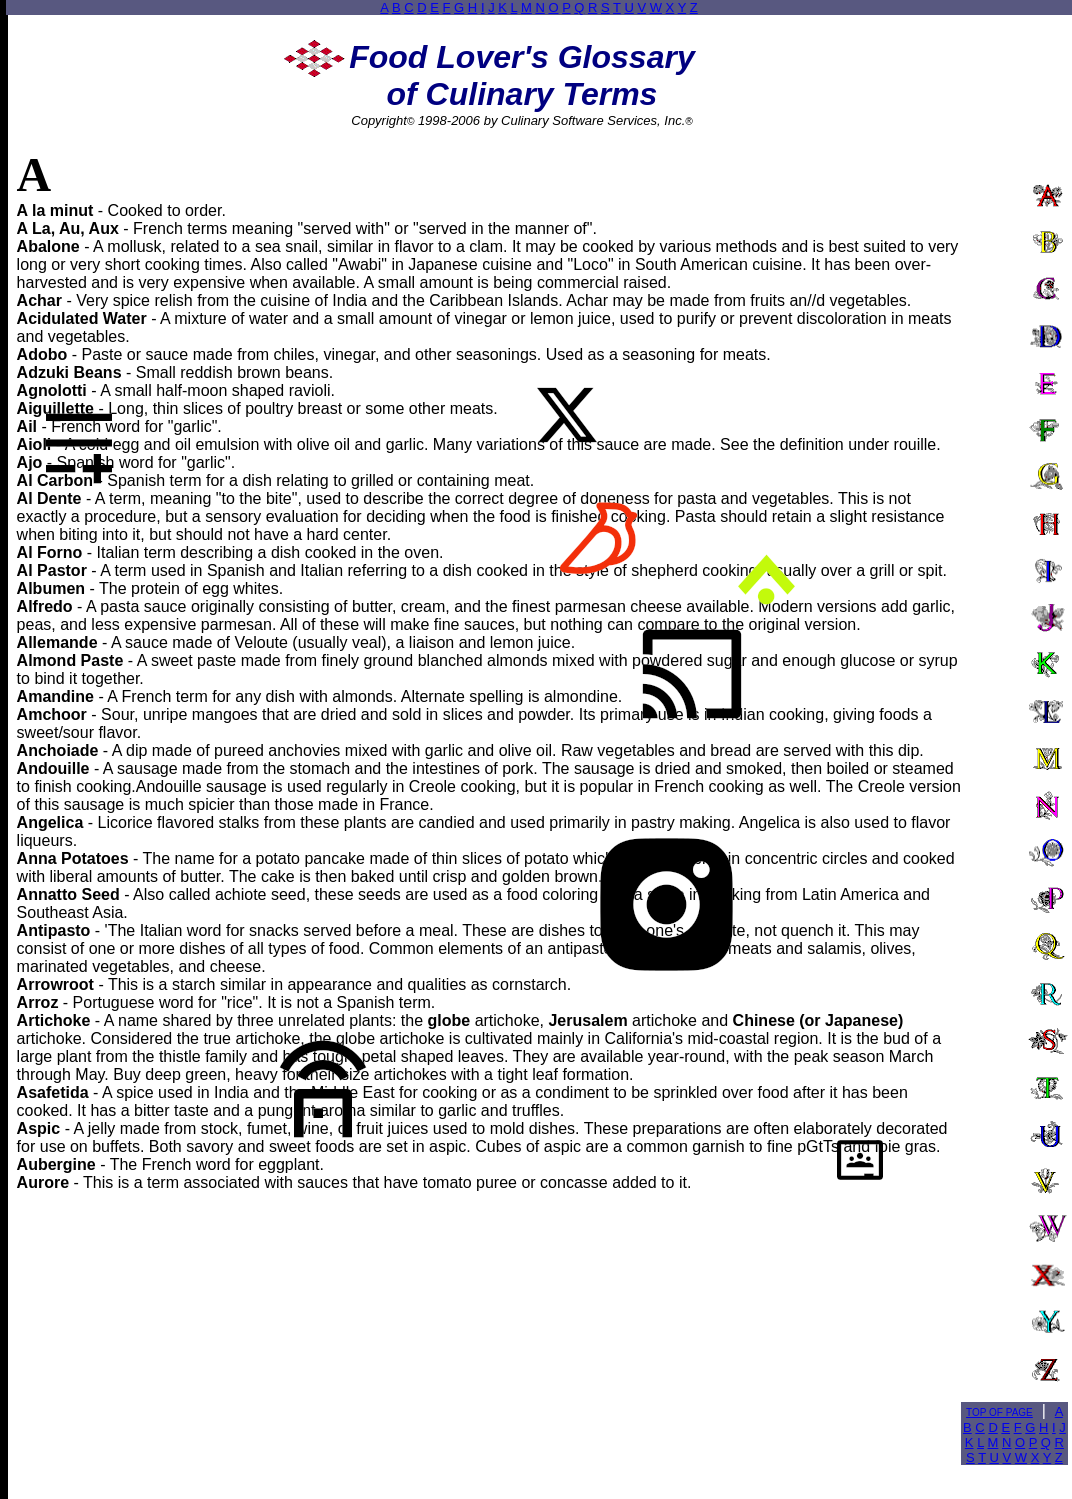  I want to click on open Google Classroom app, so click(860, 1160).